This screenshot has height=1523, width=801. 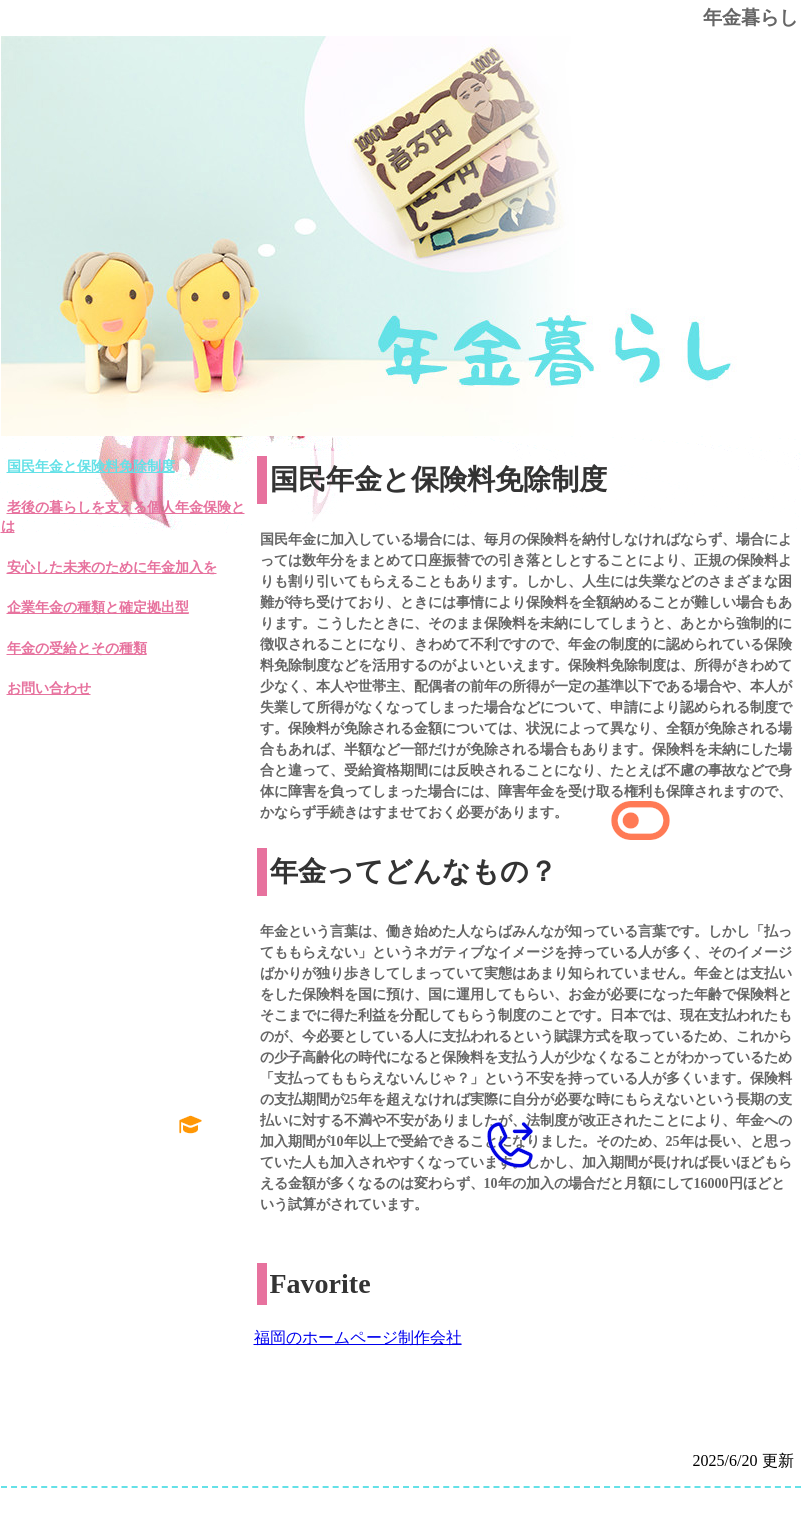 I want to click on access education or learning resources, so click(x=190, y=1124).